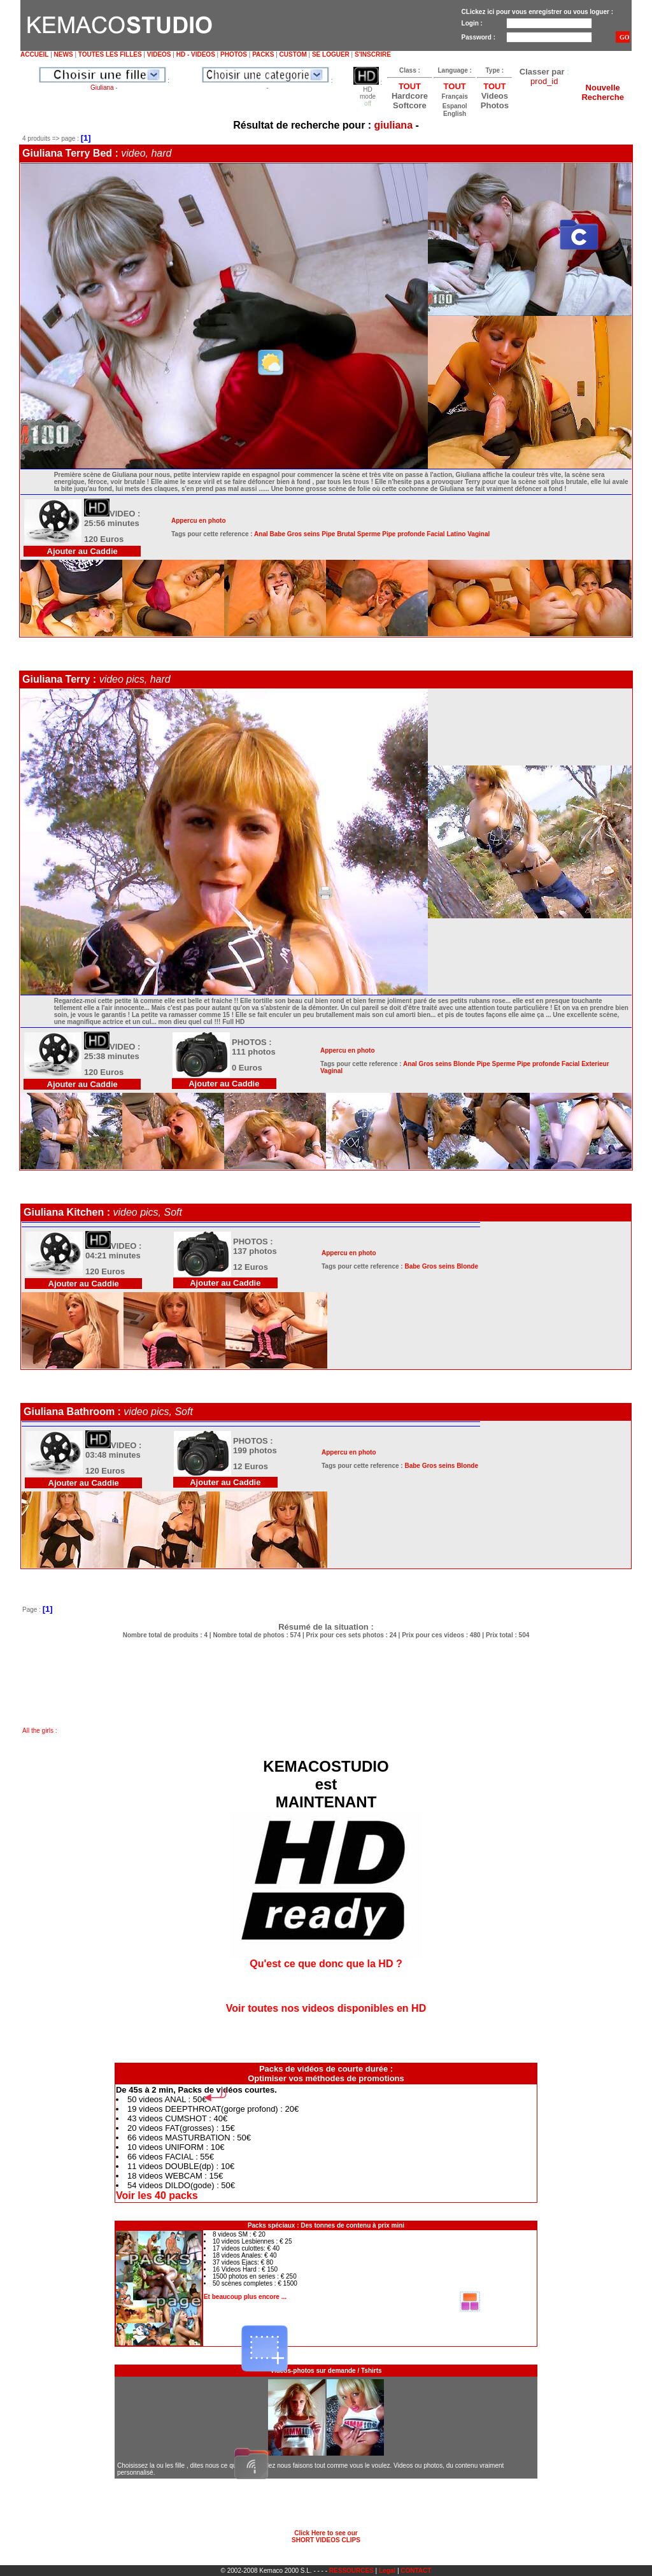 The image size is (652, 2576). Describe the element at coordinates (325, 893) in the screenshot. I see `access printer settings and devices` at that location.